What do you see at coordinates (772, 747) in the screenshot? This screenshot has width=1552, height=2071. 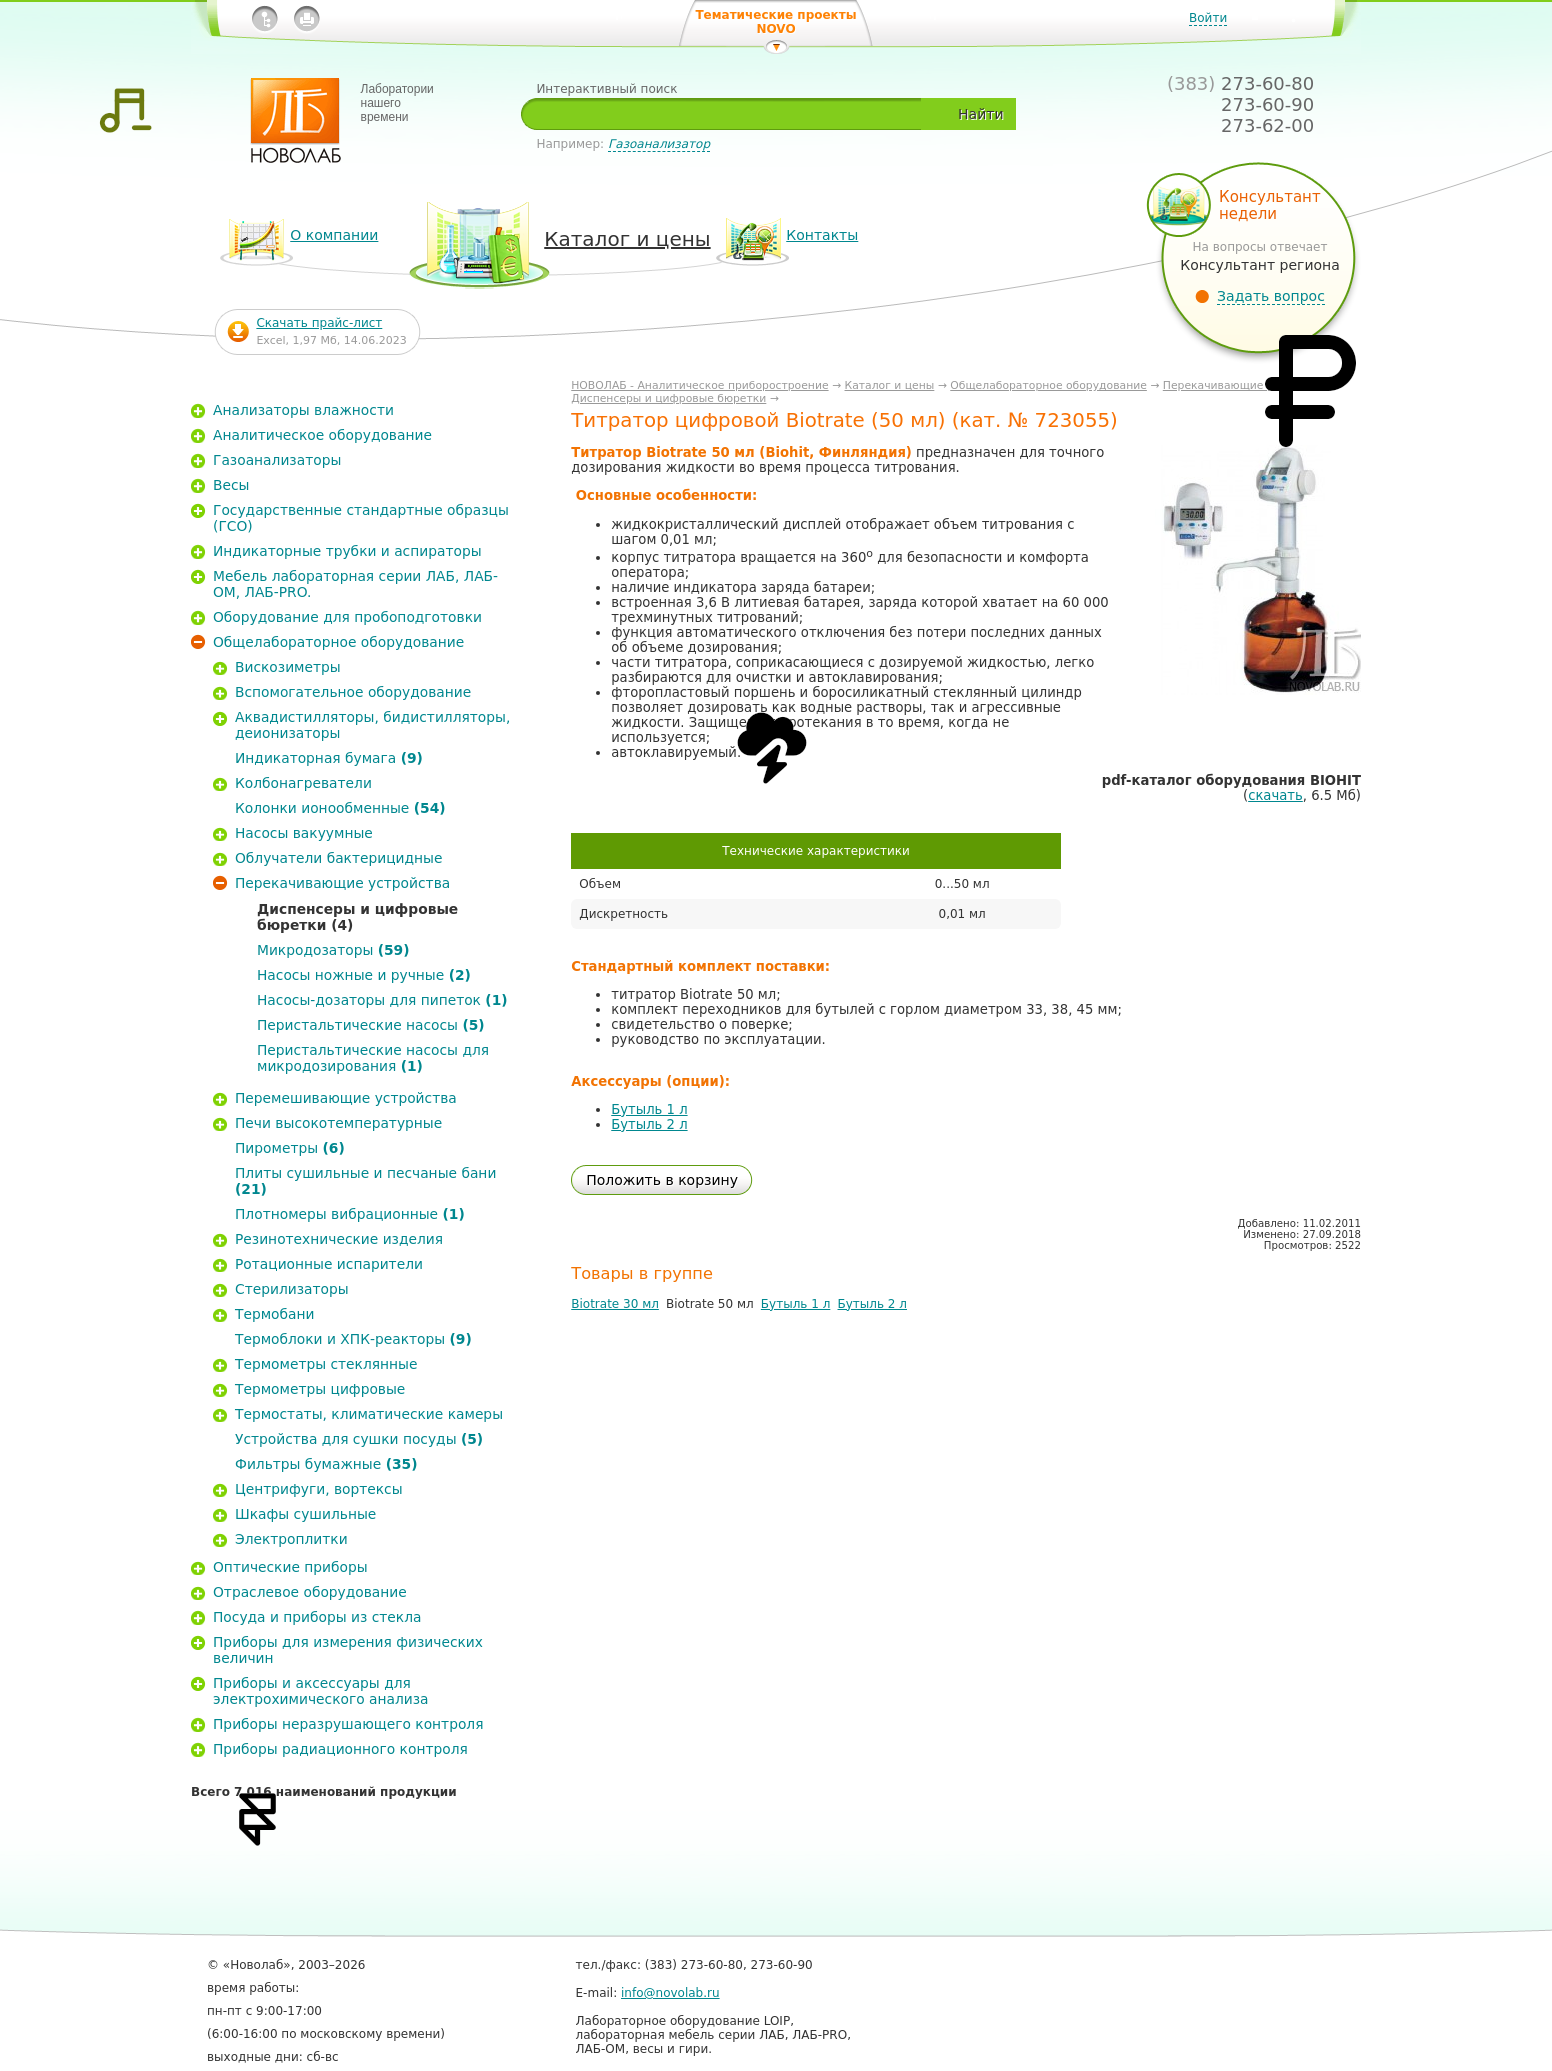 I see `indicates thunderstorm weather conditions` at bounding box center [772, 747].